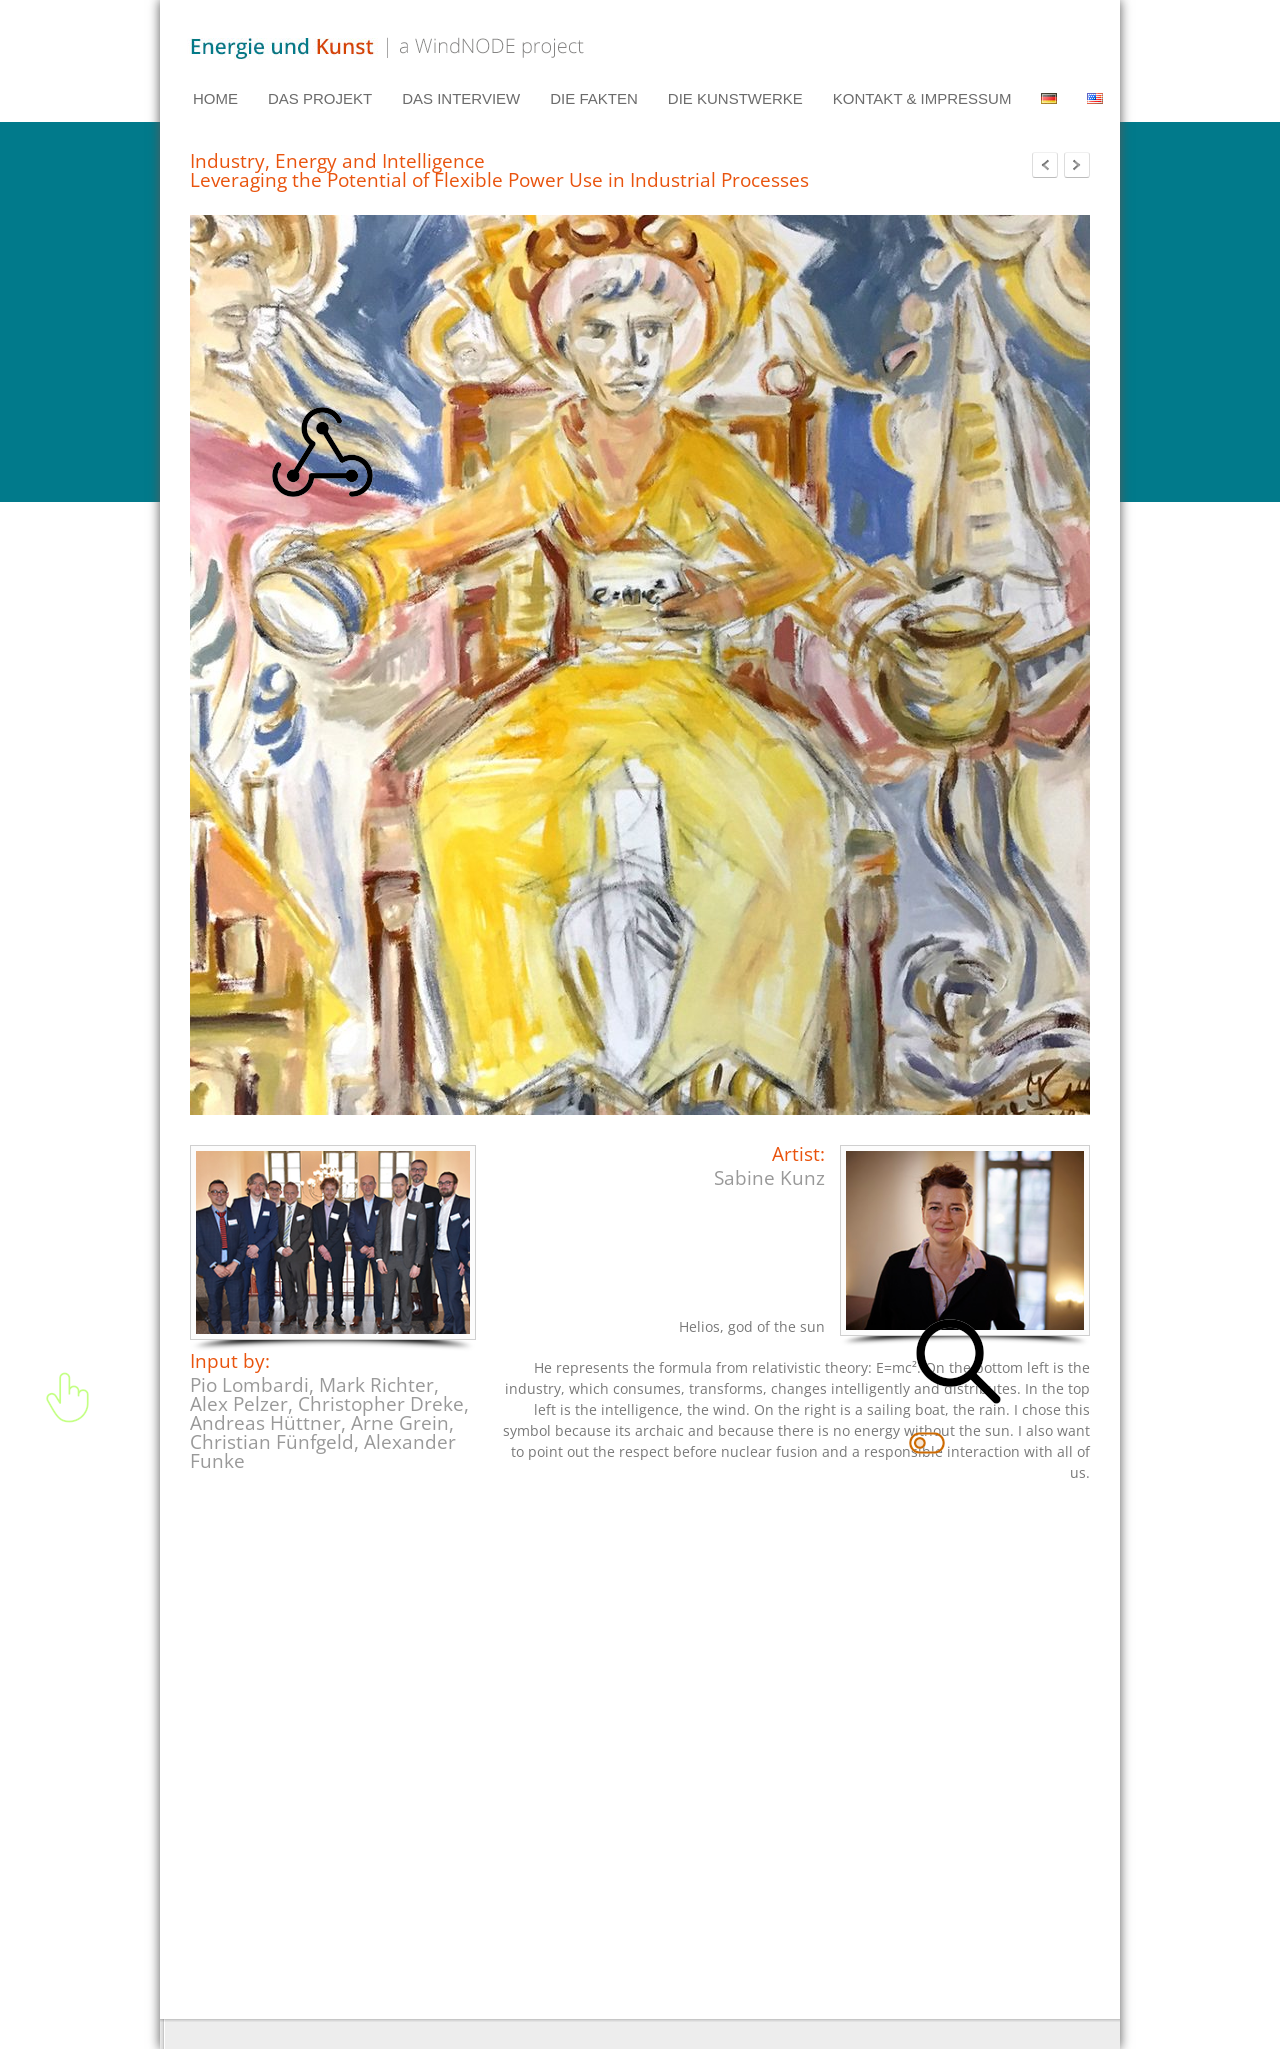 The height and width of the screenshot is (2049, 1280). What do you see at coordinates (958, 1361) in the screenshot?
I see `search for content or items` at bounding box center [958, 1361].